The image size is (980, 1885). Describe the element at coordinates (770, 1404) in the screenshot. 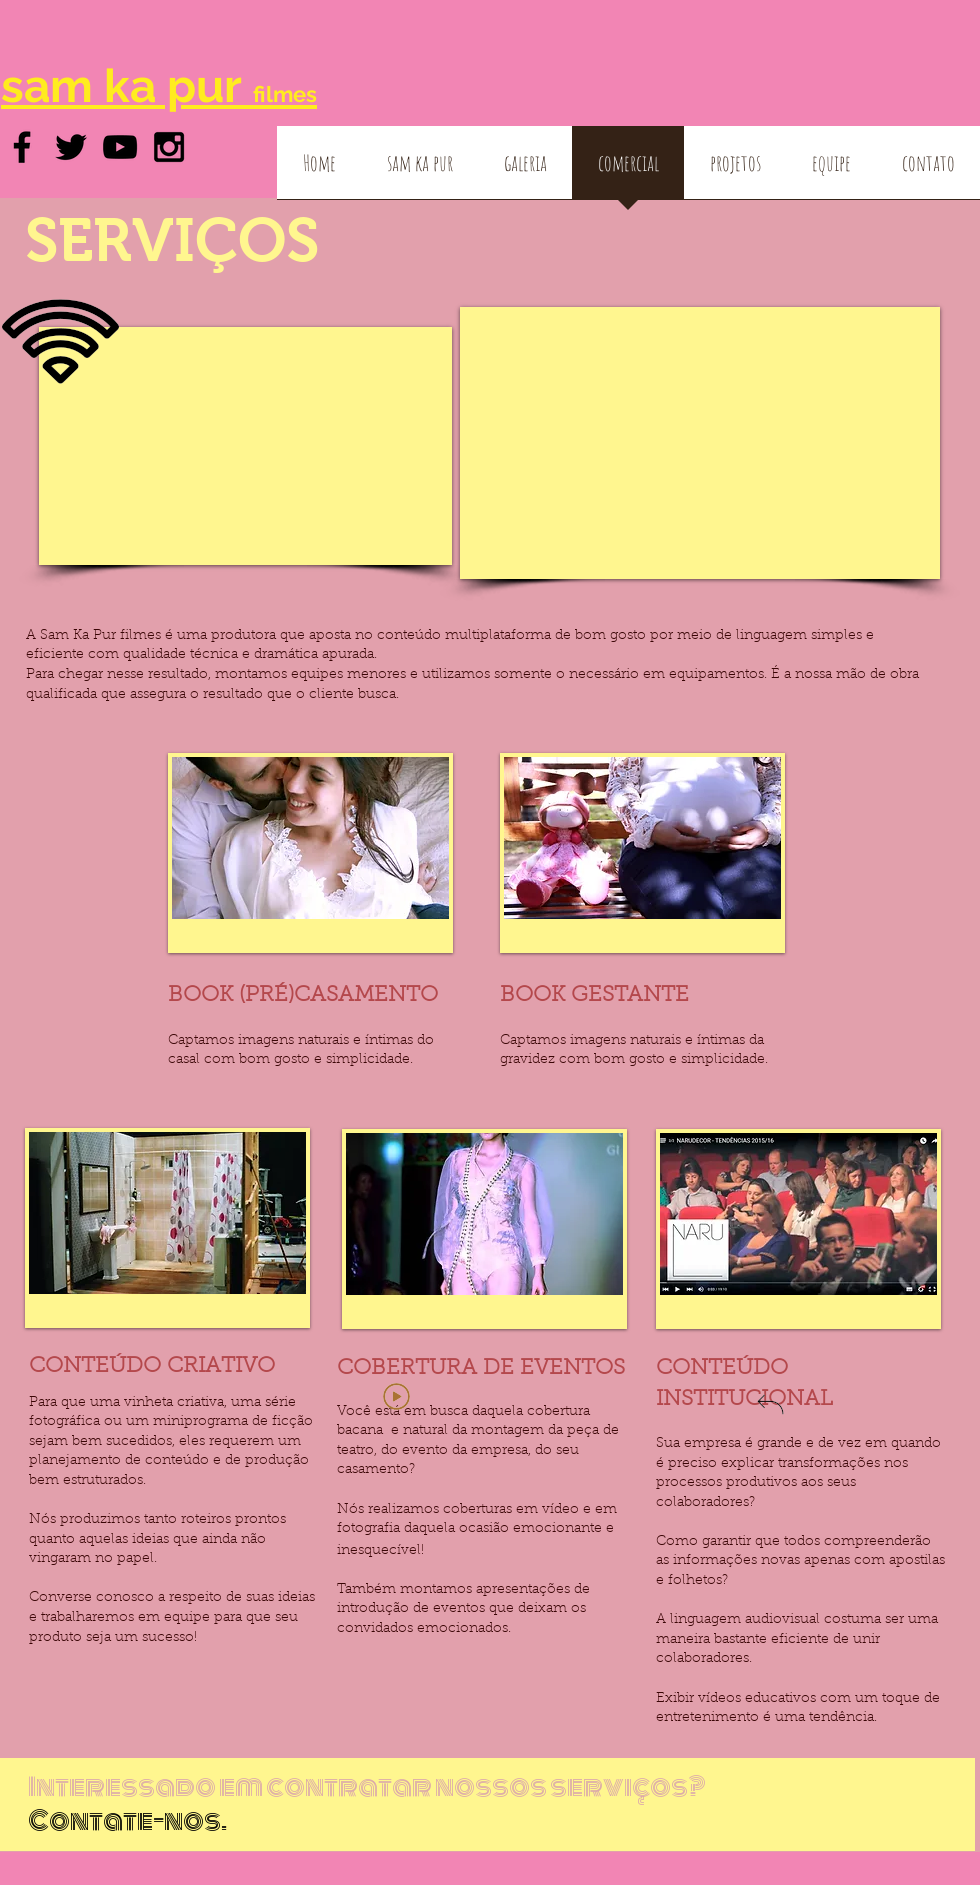

I see `go back to previous screen` at that location.